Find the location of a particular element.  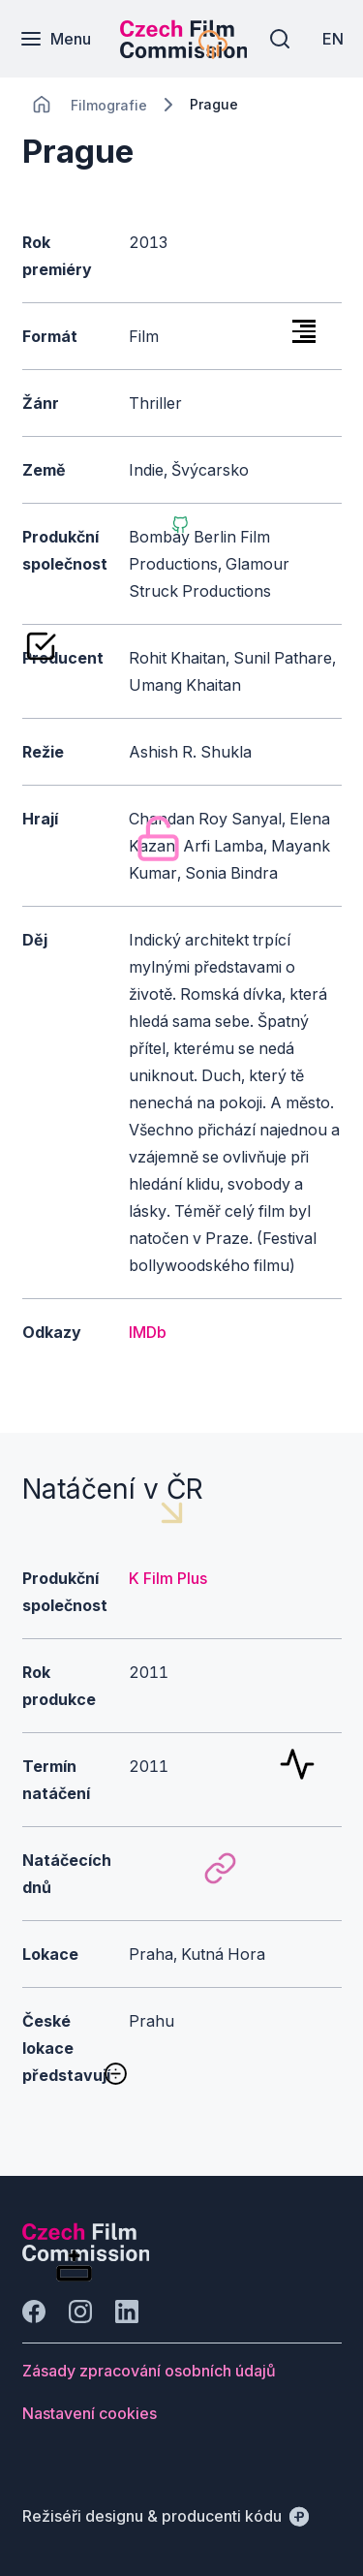

unlock a secured item or feature is located at coordinates (158, 838).